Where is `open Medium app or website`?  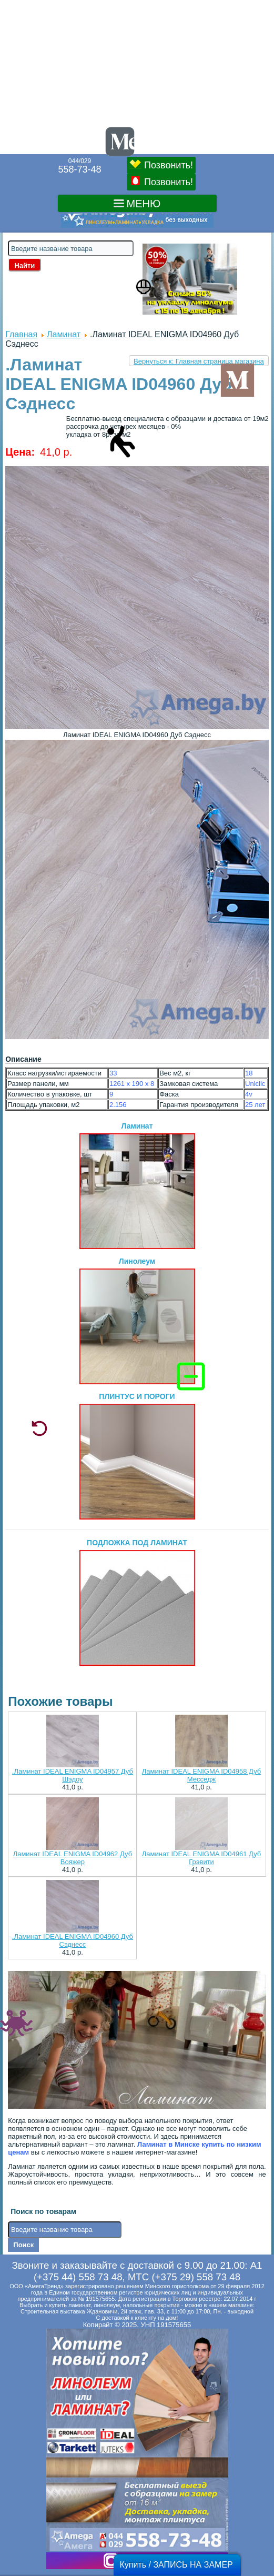
open Medium app or website is located at coordinates (120, 142).